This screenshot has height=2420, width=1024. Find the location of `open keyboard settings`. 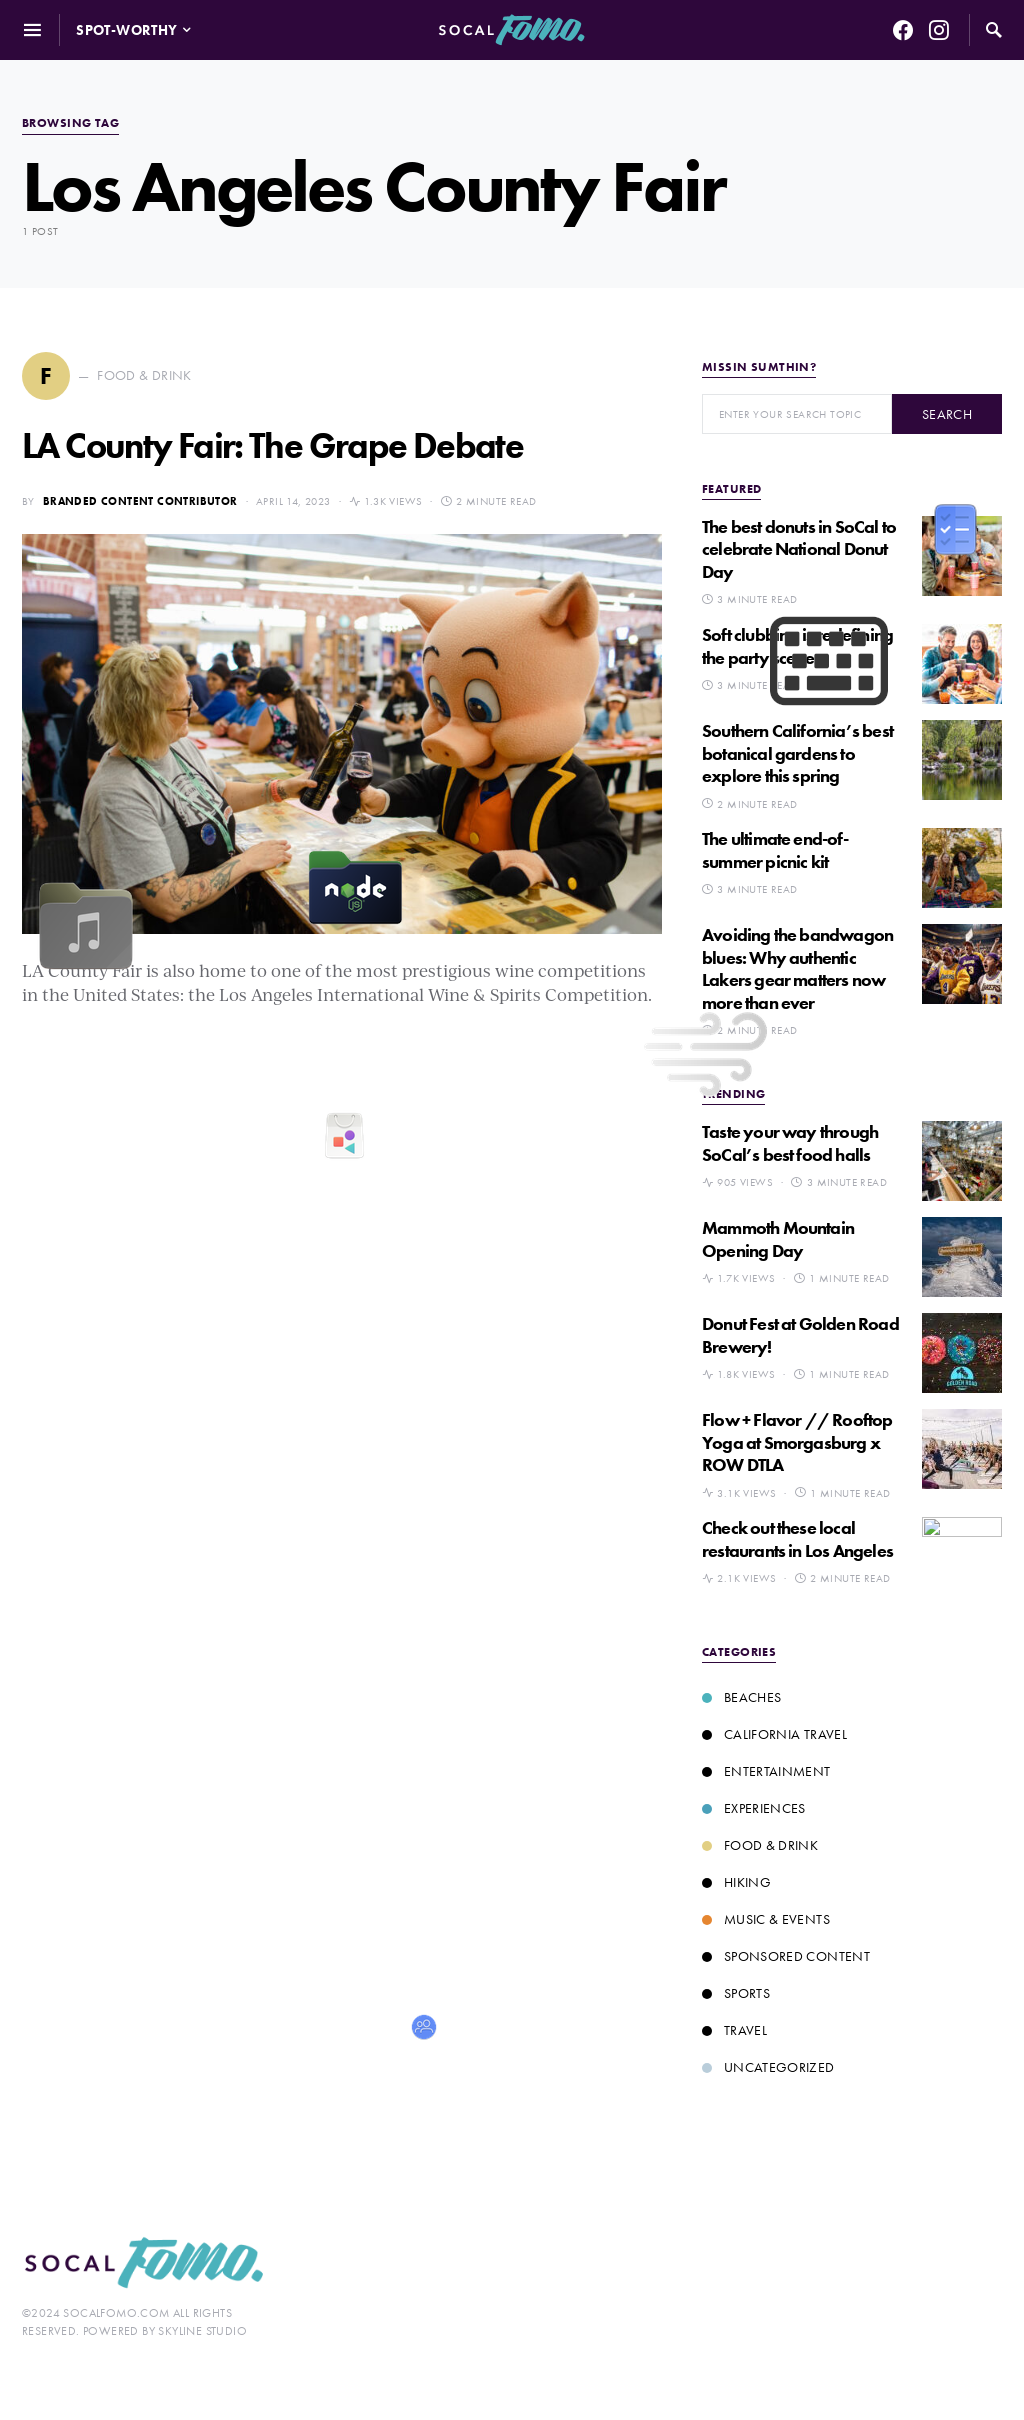

open keyboard settings is located at coordinates (829, 661).